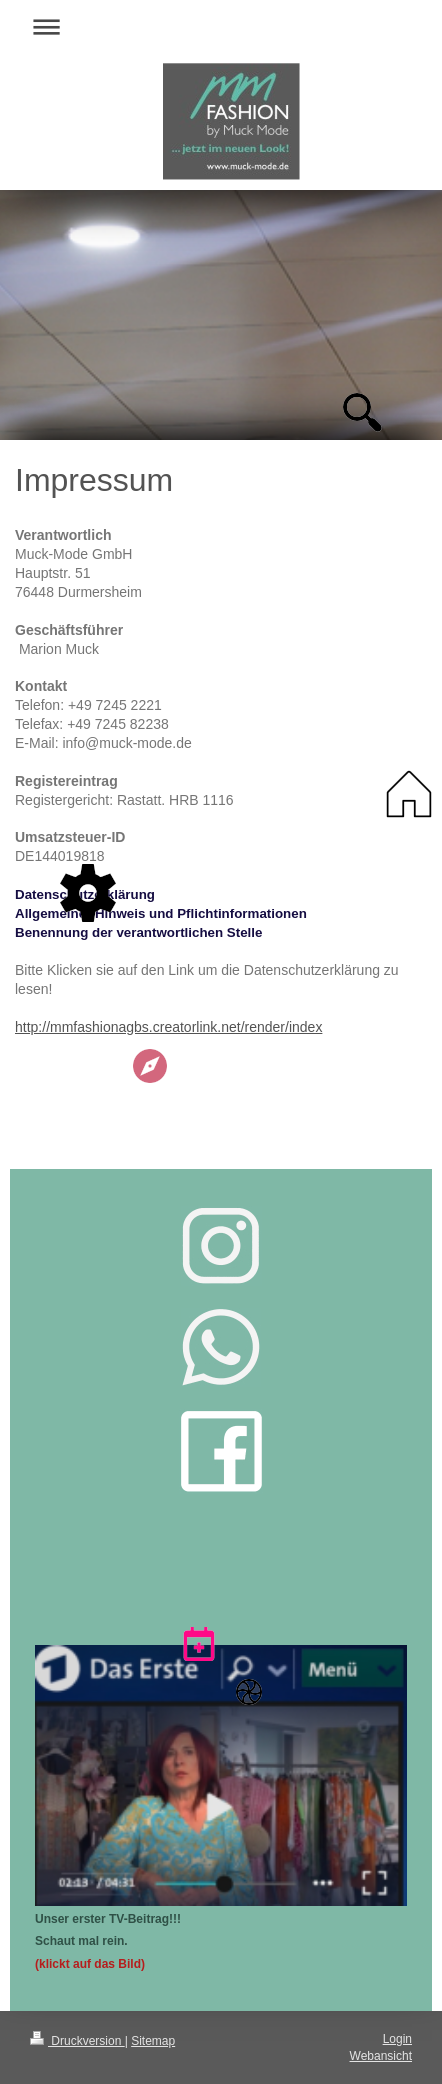 The image size is (442, 2084). Describe the element at coordinates (249, 1692) in the screenshot. I see `loading content in progress` at that location.